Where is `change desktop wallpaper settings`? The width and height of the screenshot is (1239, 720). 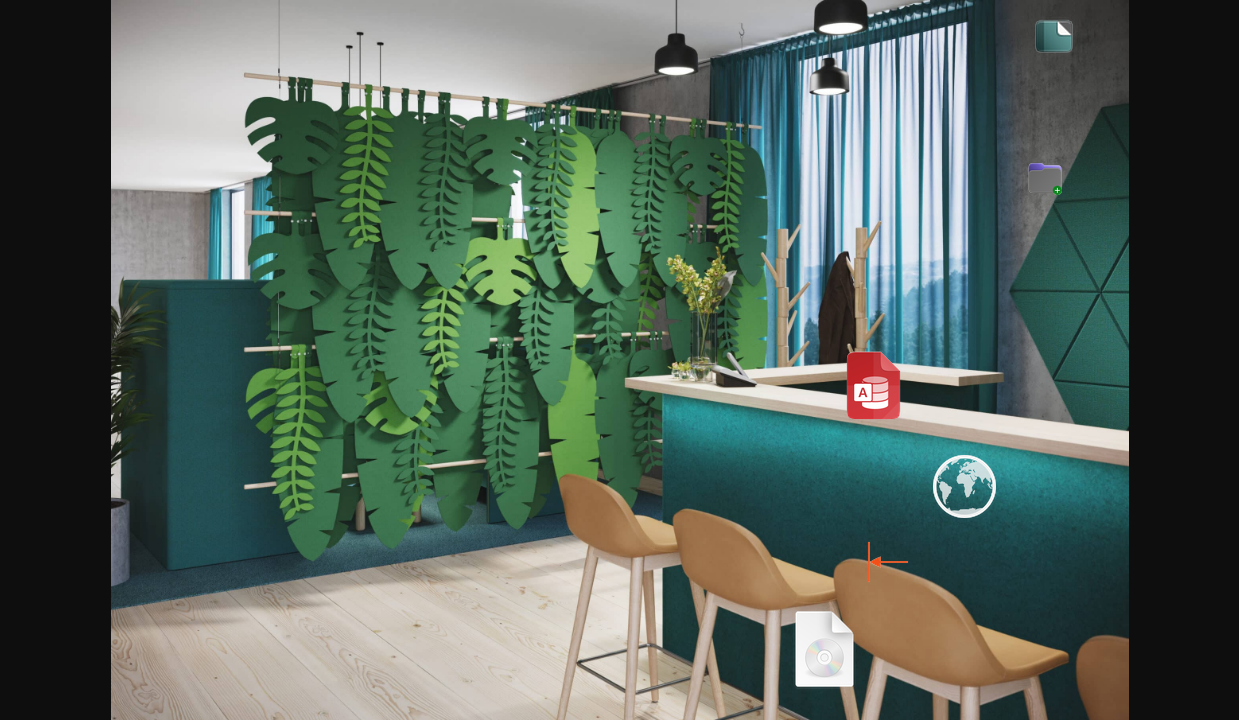
change desktop wallpaper settings is located at coordinates (1054, 35).